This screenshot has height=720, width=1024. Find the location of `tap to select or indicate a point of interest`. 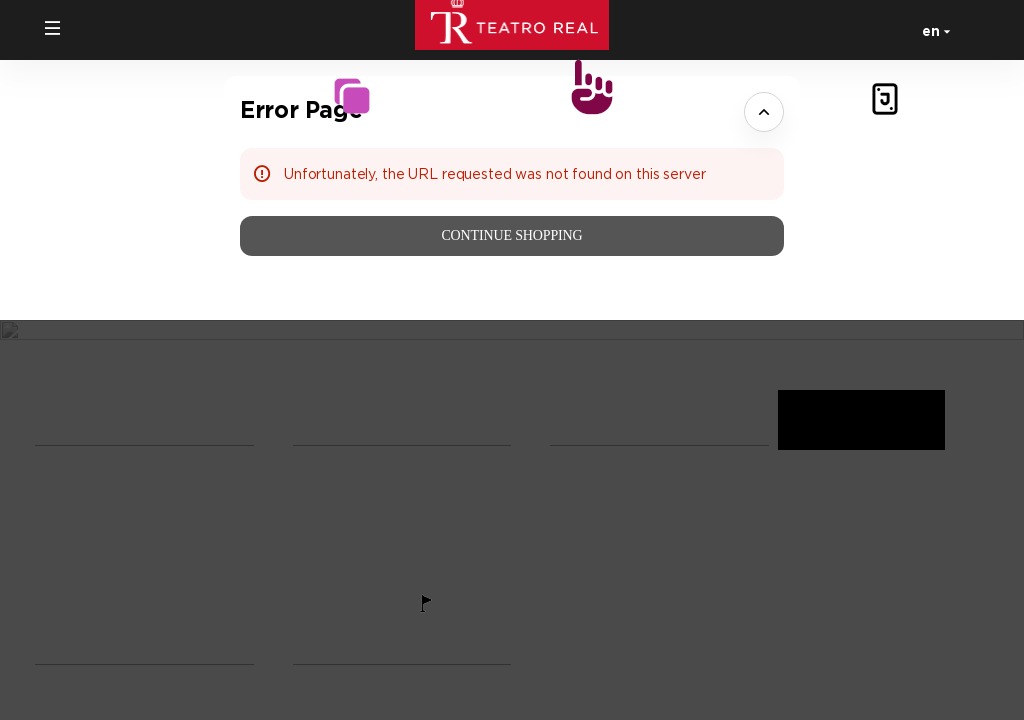

tap to select or indicate a point of interest is located at coordinates (592, 87).